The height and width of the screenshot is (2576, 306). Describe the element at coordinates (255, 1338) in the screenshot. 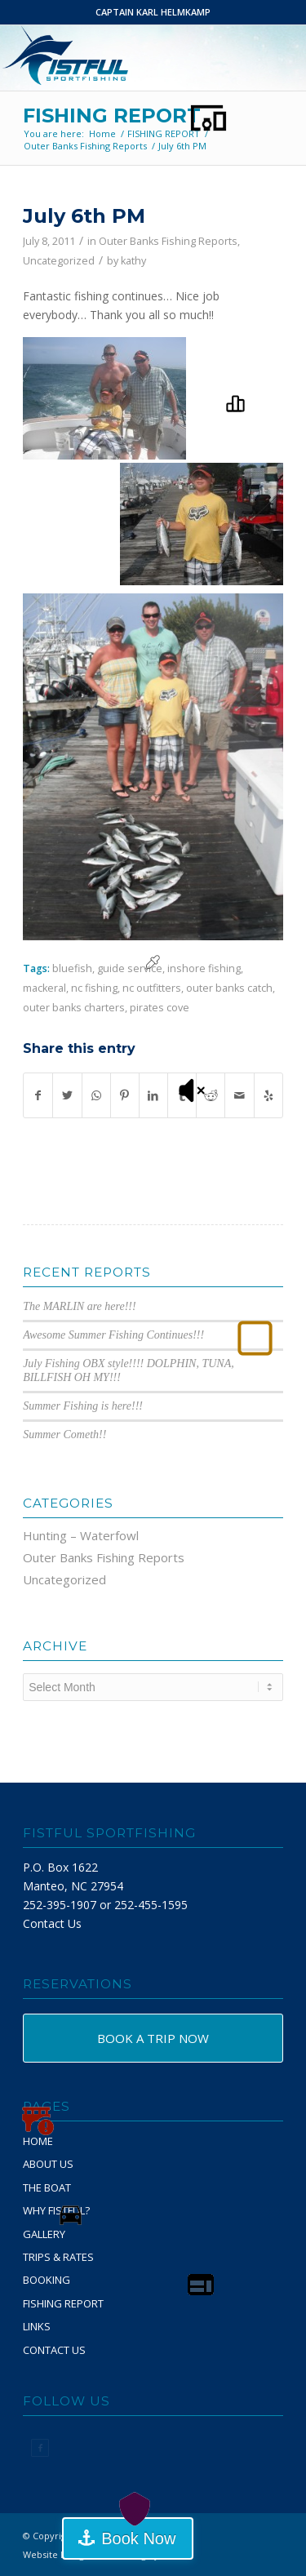

I see `unchecked checkbox or selection state` at that location.